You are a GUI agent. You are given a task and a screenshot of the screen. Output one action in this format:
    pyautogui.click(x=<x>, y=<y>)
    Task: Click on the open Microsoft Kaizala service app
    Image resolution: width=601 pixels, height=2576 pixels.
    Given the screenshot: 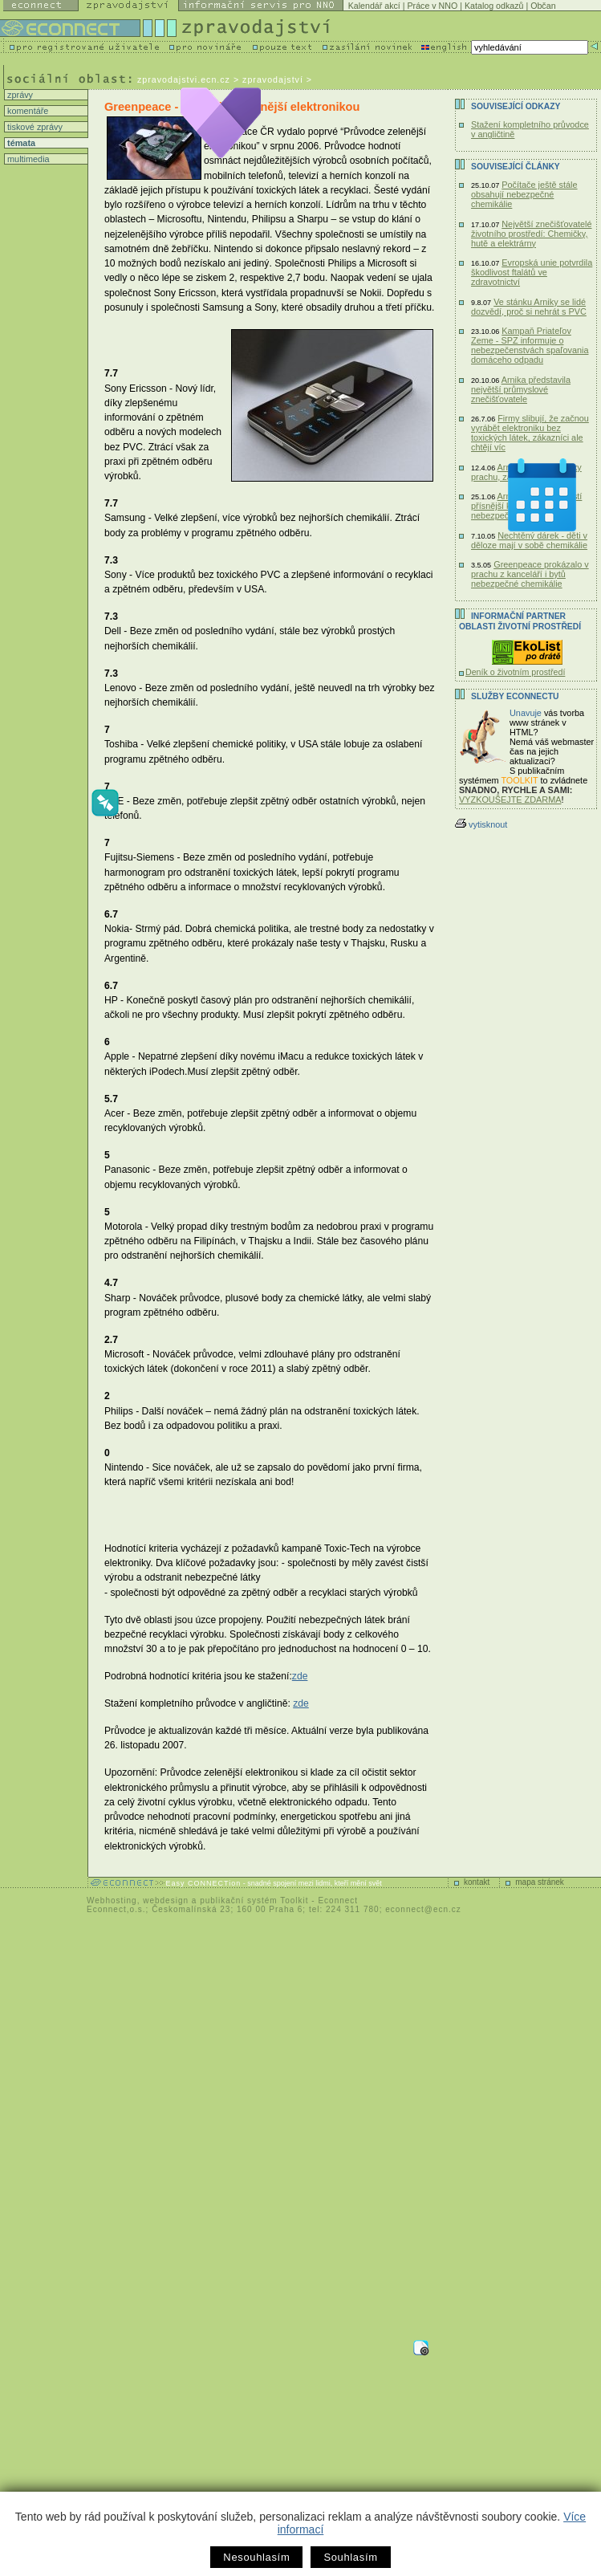 What is the action you would take?
    pyautogui.click(x=221, y=123)
    